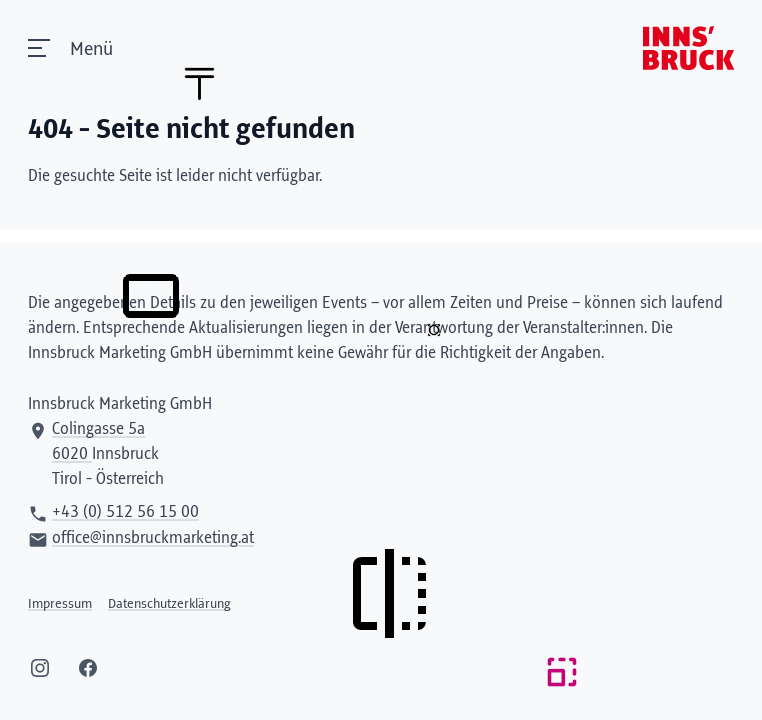 The width and height of the screenshot is (762, 720). I want to click on expand content to fill available space, so click(434, 330).